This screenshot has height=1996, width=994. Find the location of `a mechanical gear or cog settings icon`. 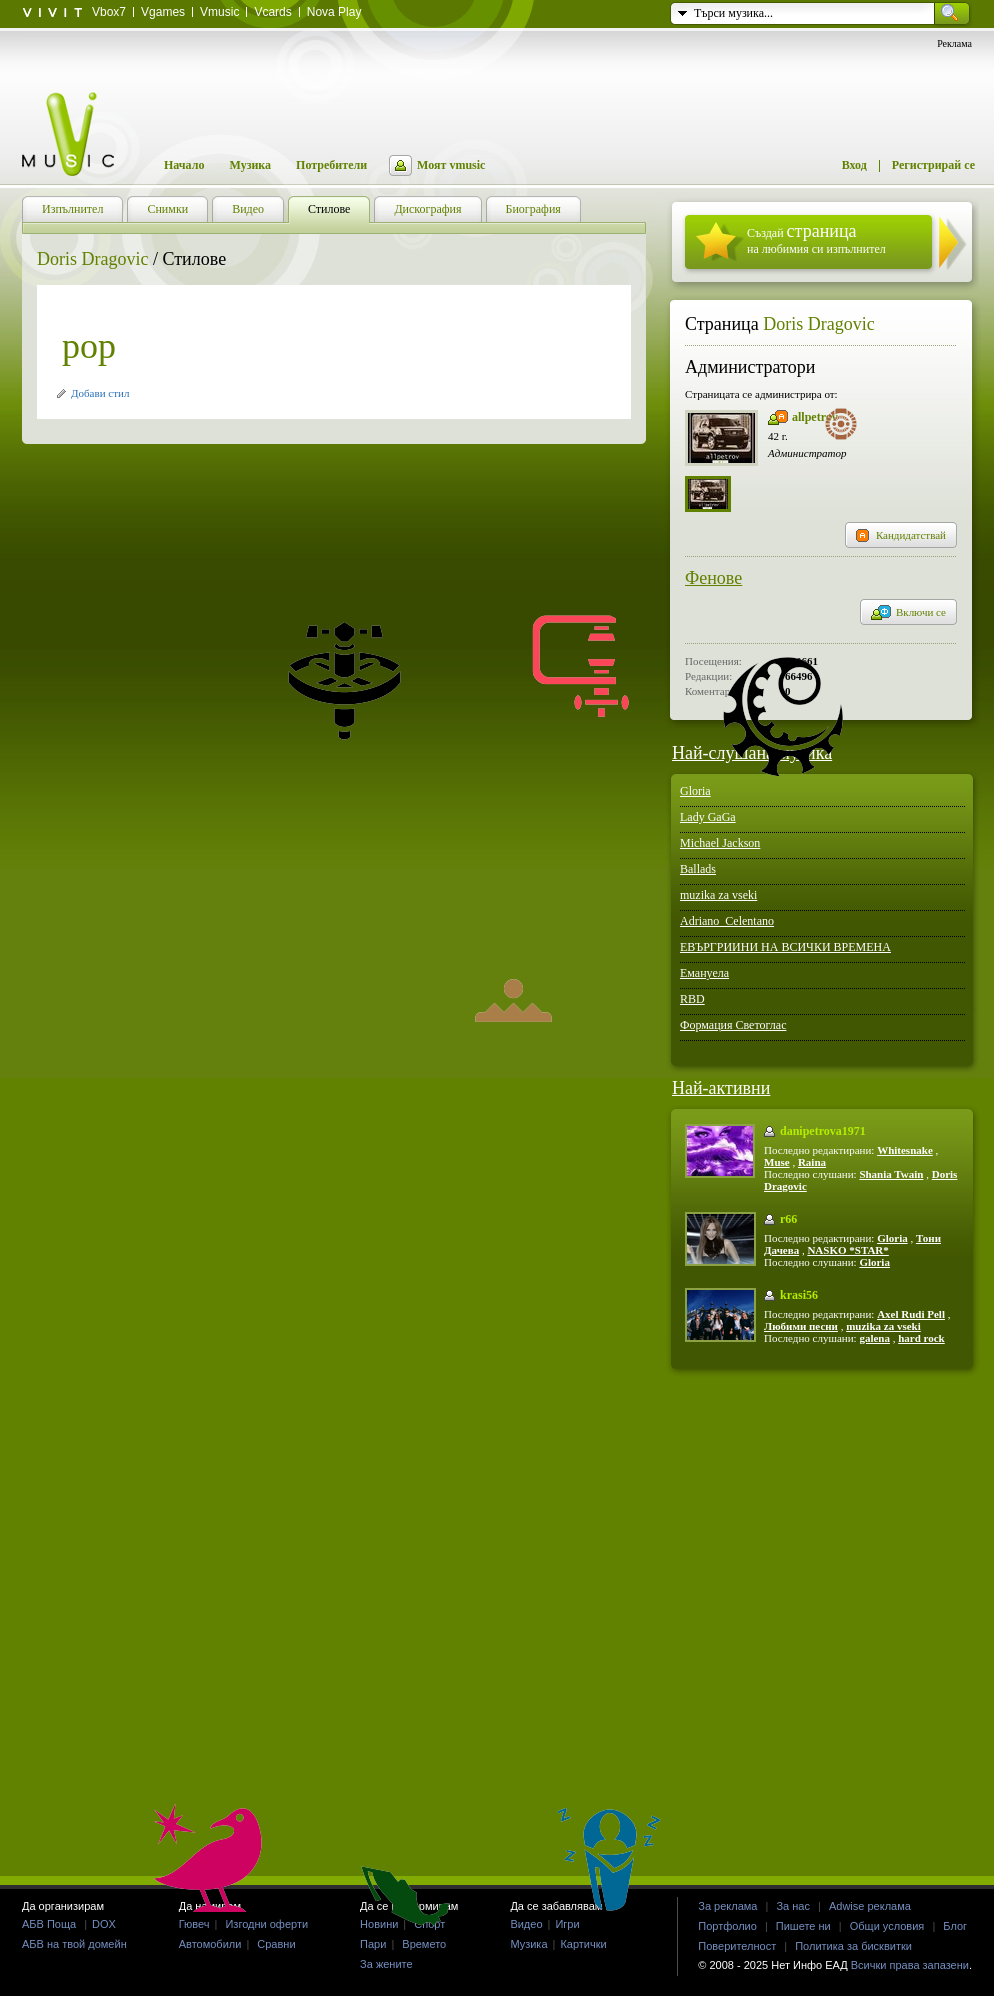

a mechanical gear or cog settings icon is located at coordinates (841, 424).